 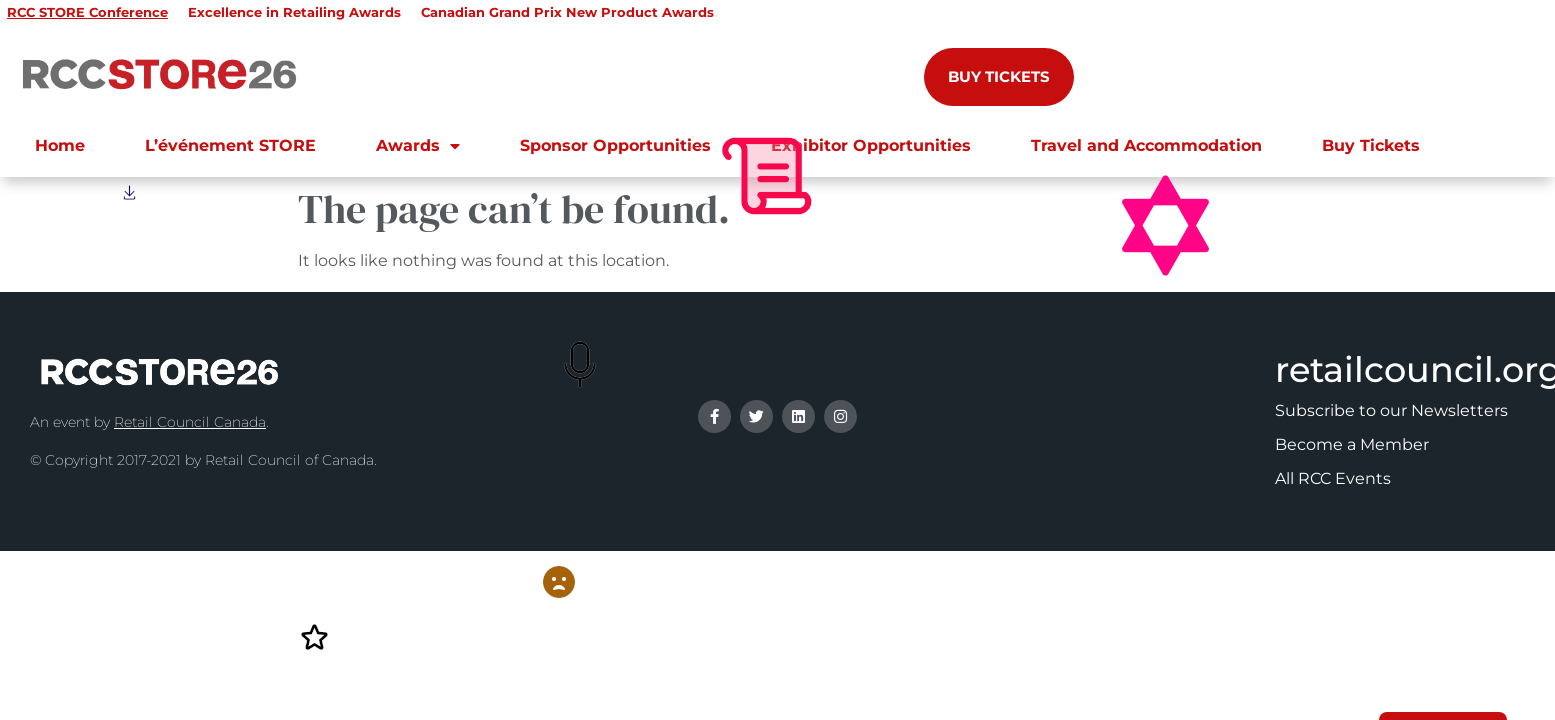 I want to click on indicates jewish or hebrew content, so click(x=1165, y=225).